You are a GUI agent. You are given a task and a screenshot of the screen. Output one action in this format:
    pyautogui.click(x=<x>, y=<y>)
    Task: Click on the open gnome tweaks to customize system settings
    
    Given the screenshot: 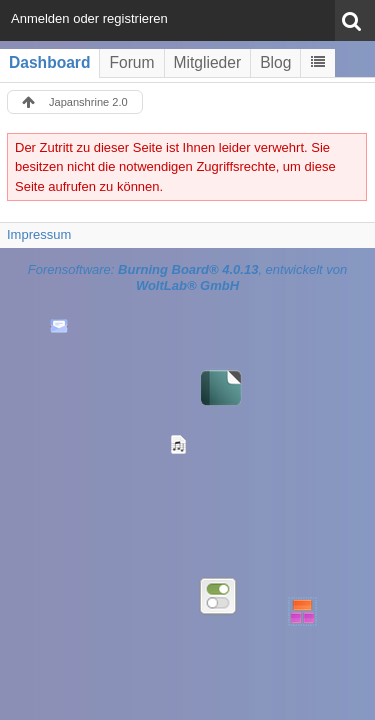 What is the action you would take?
    pyautogui.click(x=218, y=596)
    